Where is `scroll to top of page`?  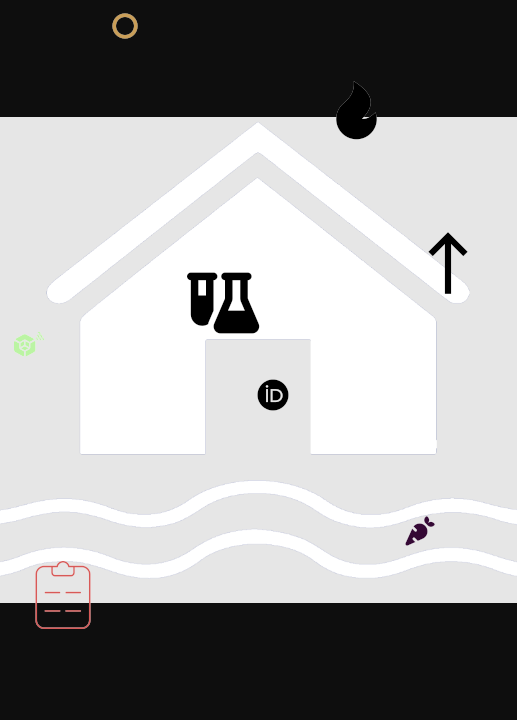 scroll to top of page is located at coordinates (448, 263).